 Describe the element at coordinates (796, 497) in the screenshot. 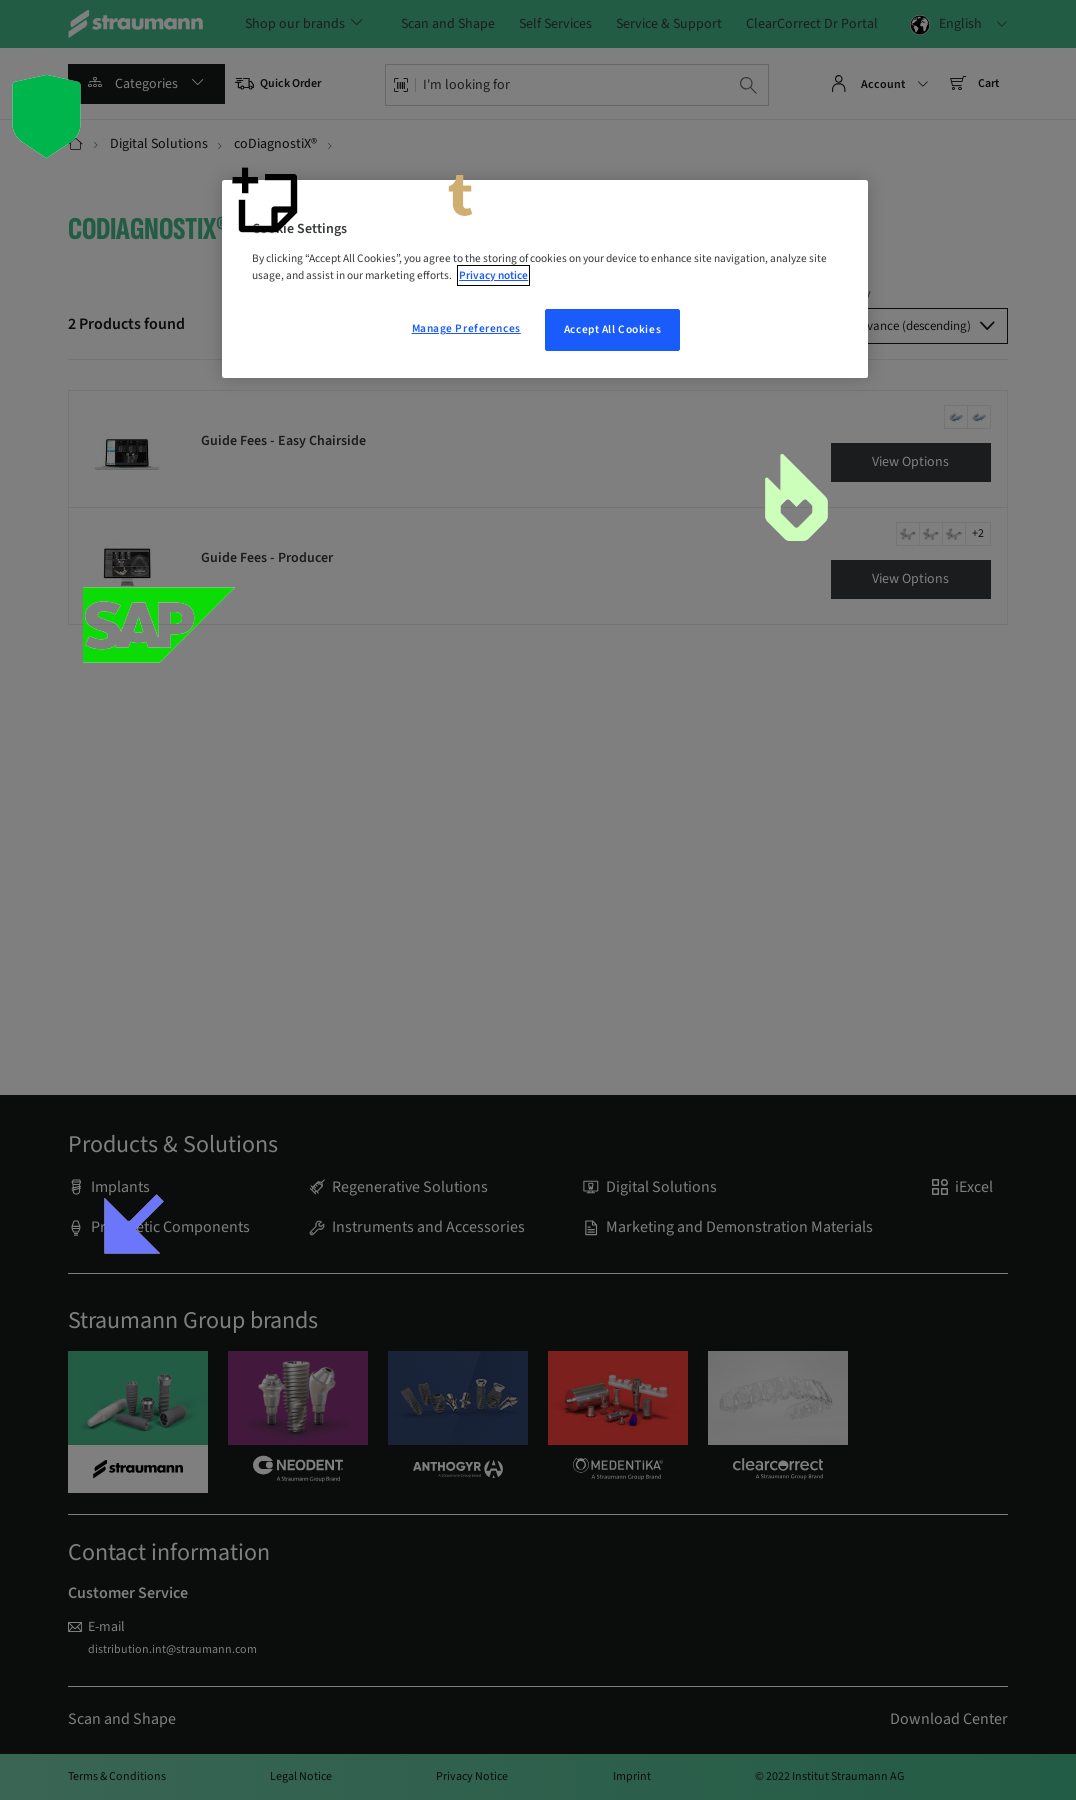

I see `visit fandom wiki website` at that location.